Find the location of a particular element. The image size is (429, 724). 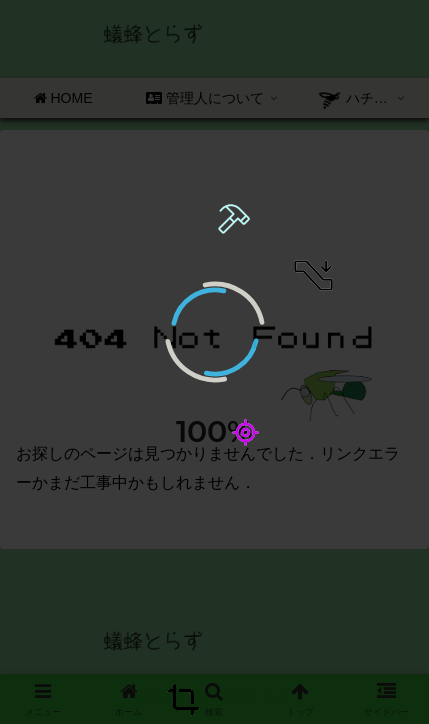

indicates escalator going down is located at coordinates (313, 275).